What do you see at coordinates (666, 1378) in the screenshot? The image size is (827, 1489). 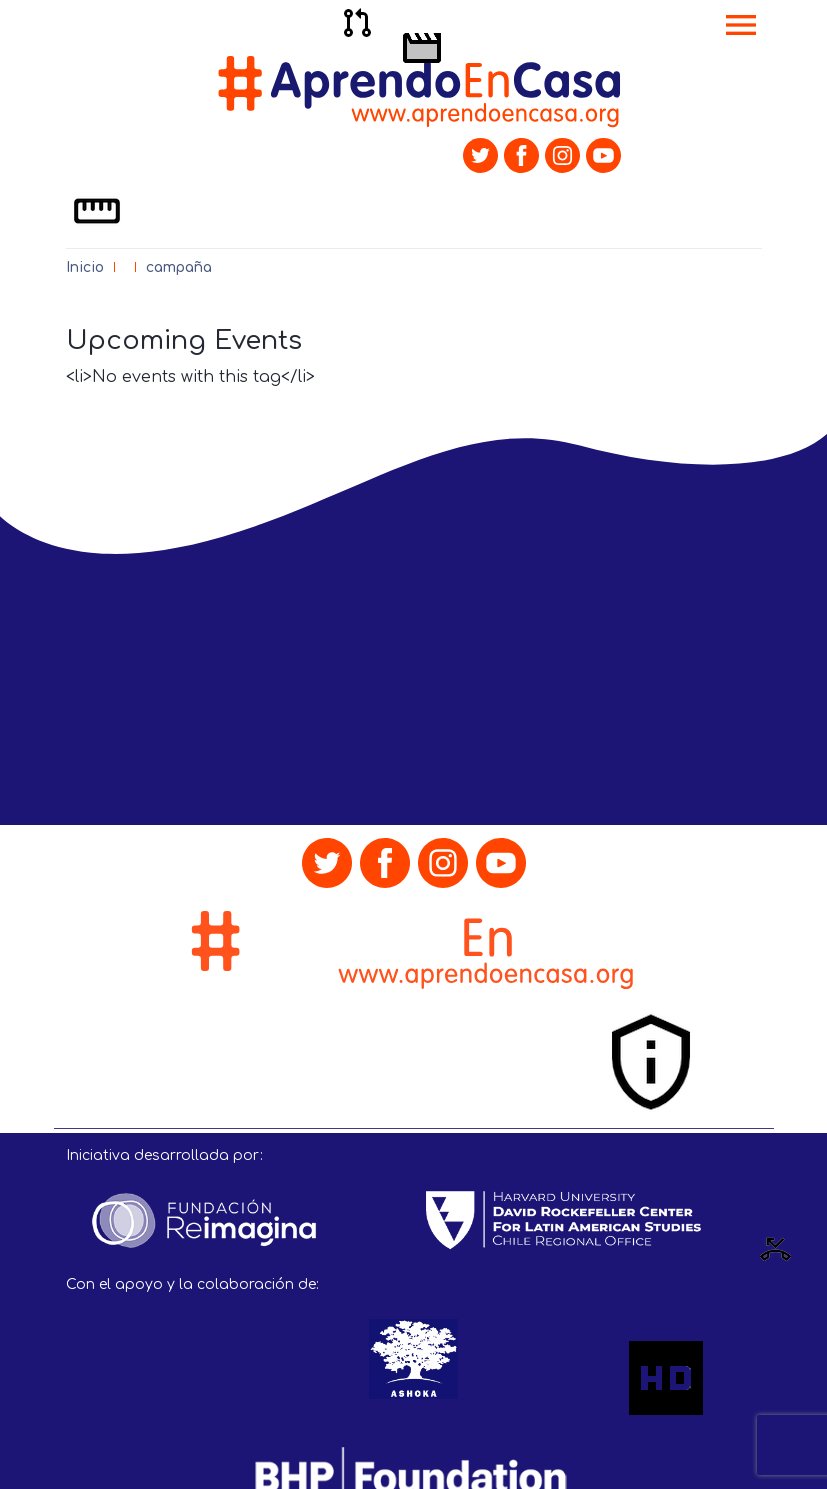 I see `indicates high definition video quality is available` at bounding box center [666, 1378].